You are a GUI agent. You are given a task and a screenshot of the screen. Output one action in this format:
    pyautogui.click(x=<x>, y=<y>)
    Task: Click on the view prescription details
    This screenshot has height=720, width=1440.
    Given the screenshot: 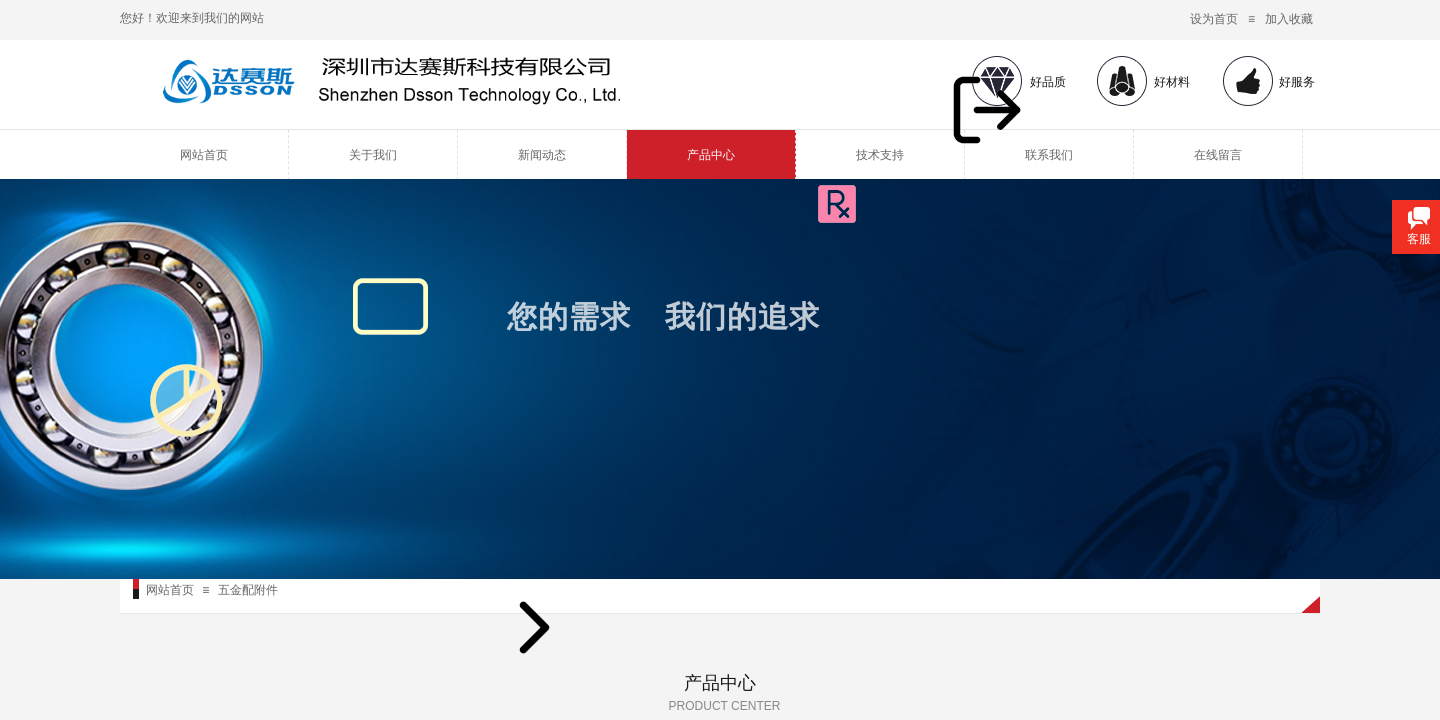 What is the action you would take?
    pyautogui.click(x=837, y=204)
    